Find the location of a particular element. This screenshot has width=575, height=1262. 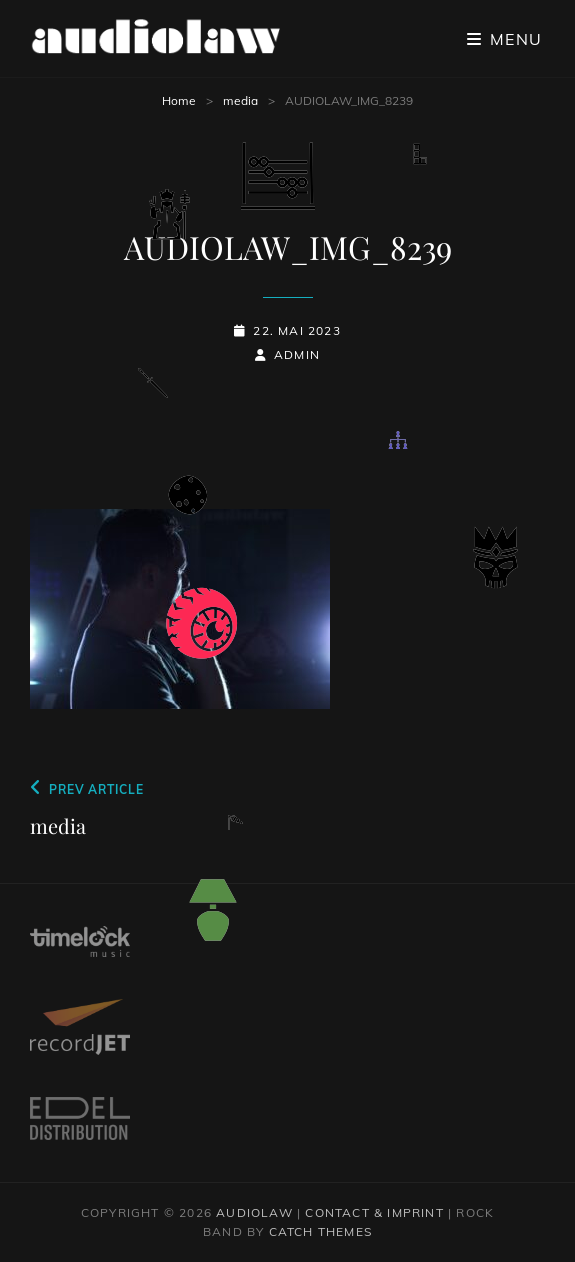

toggle bedside lamp or night light is located at coordinates (213, 910).